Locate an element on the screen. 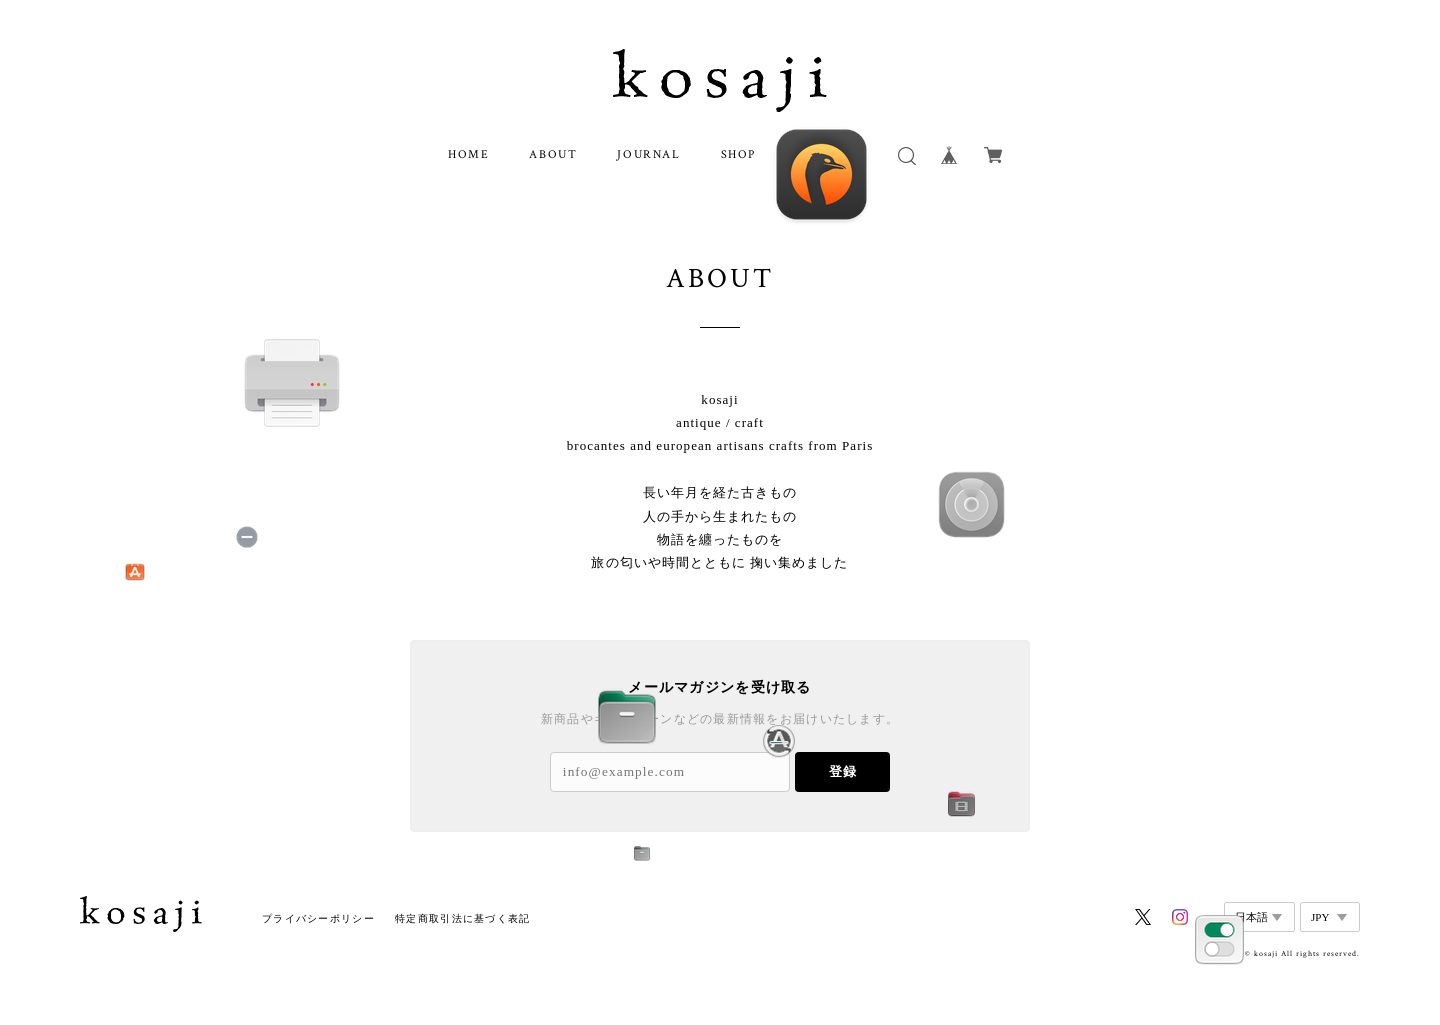 The width and height of the screenshot is (1440, 1025). indicates file excluded from dropbox selective sync is located at coordinates (247, 537).